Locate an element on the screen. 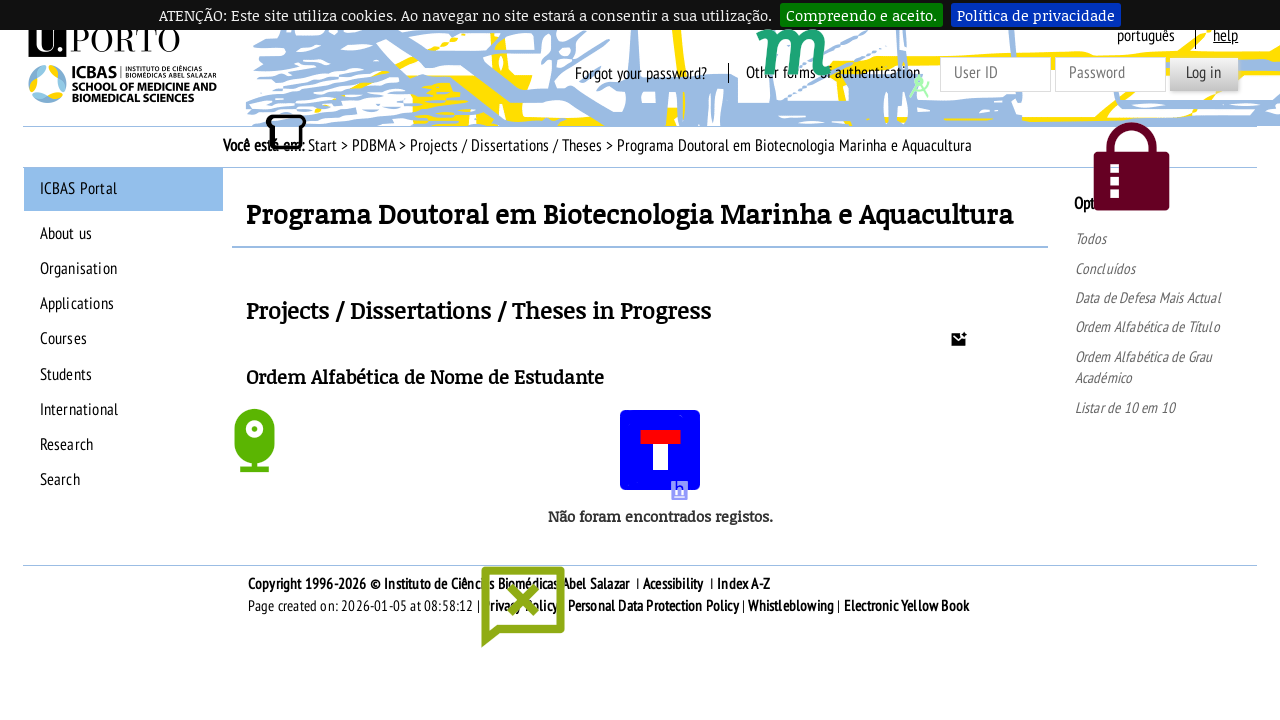 This screenshot has height=720, width=1280. enable webcam or video camera is located at coordinates (254, 440).